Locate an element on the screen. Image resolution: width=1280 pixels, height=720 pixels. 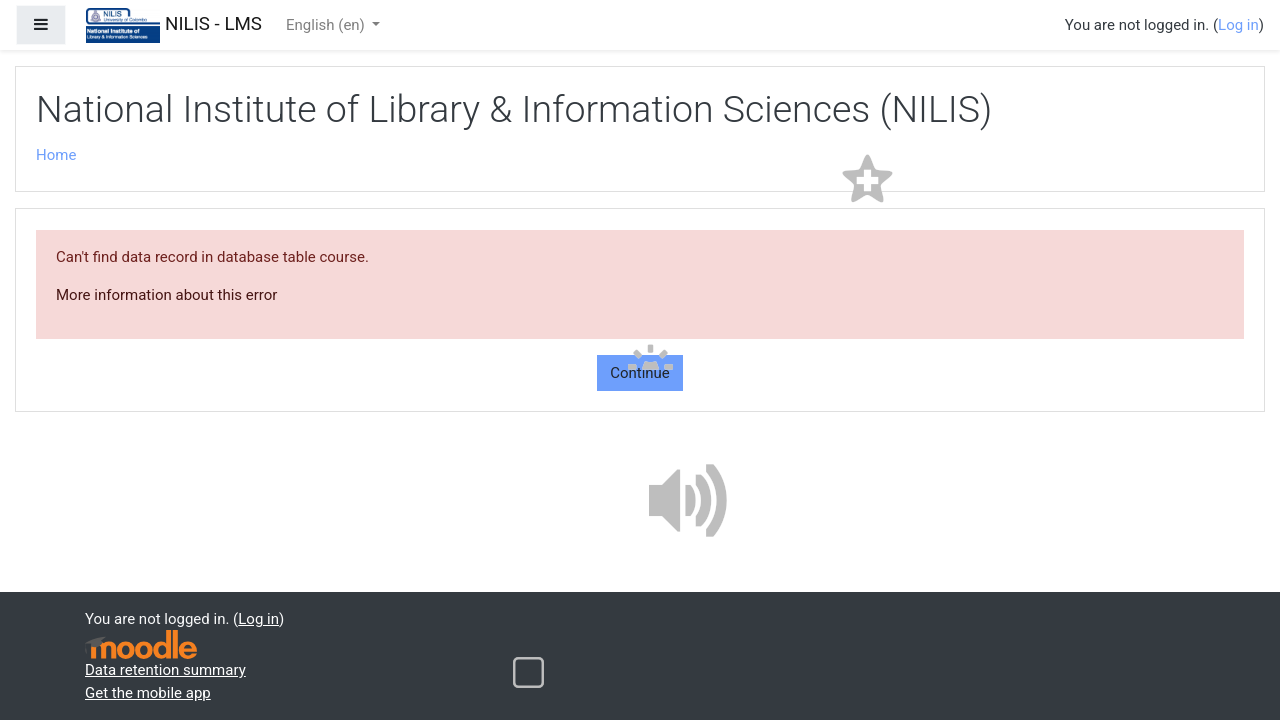
indicates volume is set to high is located at coordinates (690, 500).